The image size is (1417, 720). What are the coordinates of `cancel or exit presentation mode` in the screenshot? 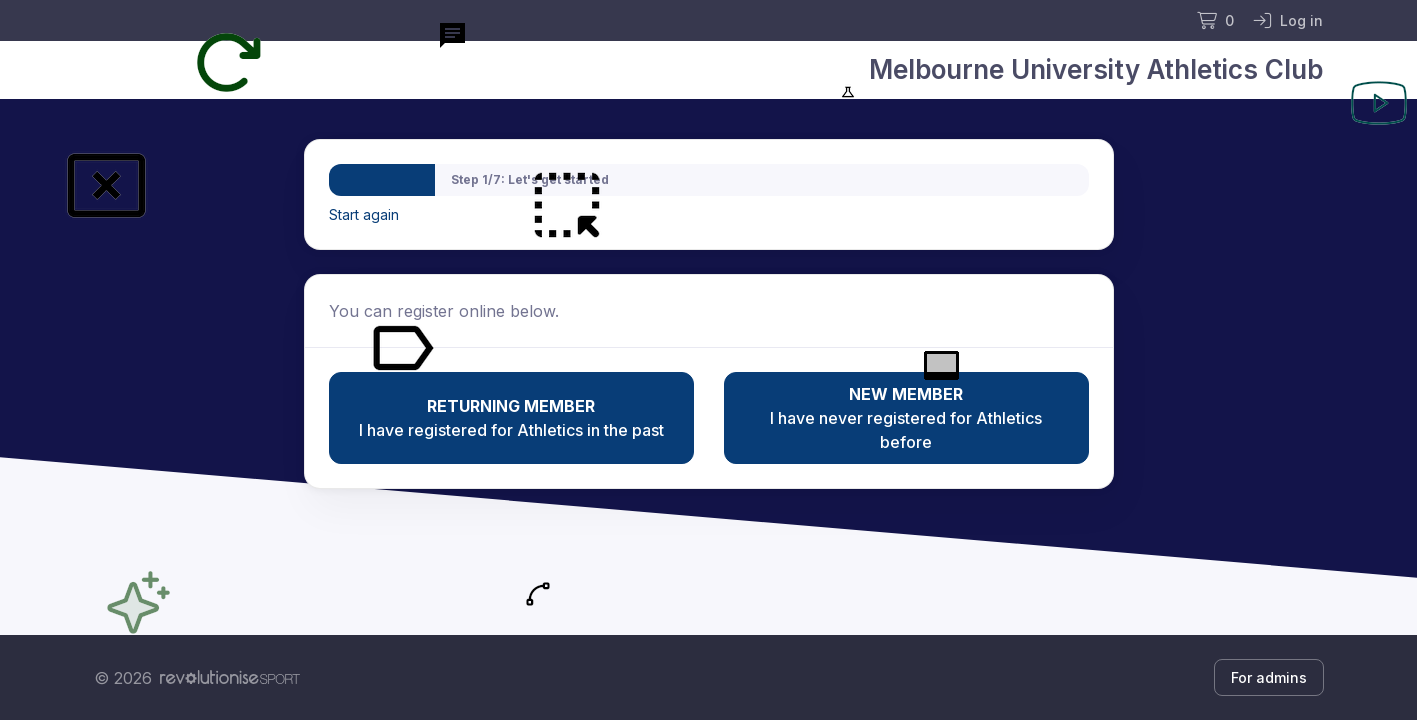 It's located at (106, 185).